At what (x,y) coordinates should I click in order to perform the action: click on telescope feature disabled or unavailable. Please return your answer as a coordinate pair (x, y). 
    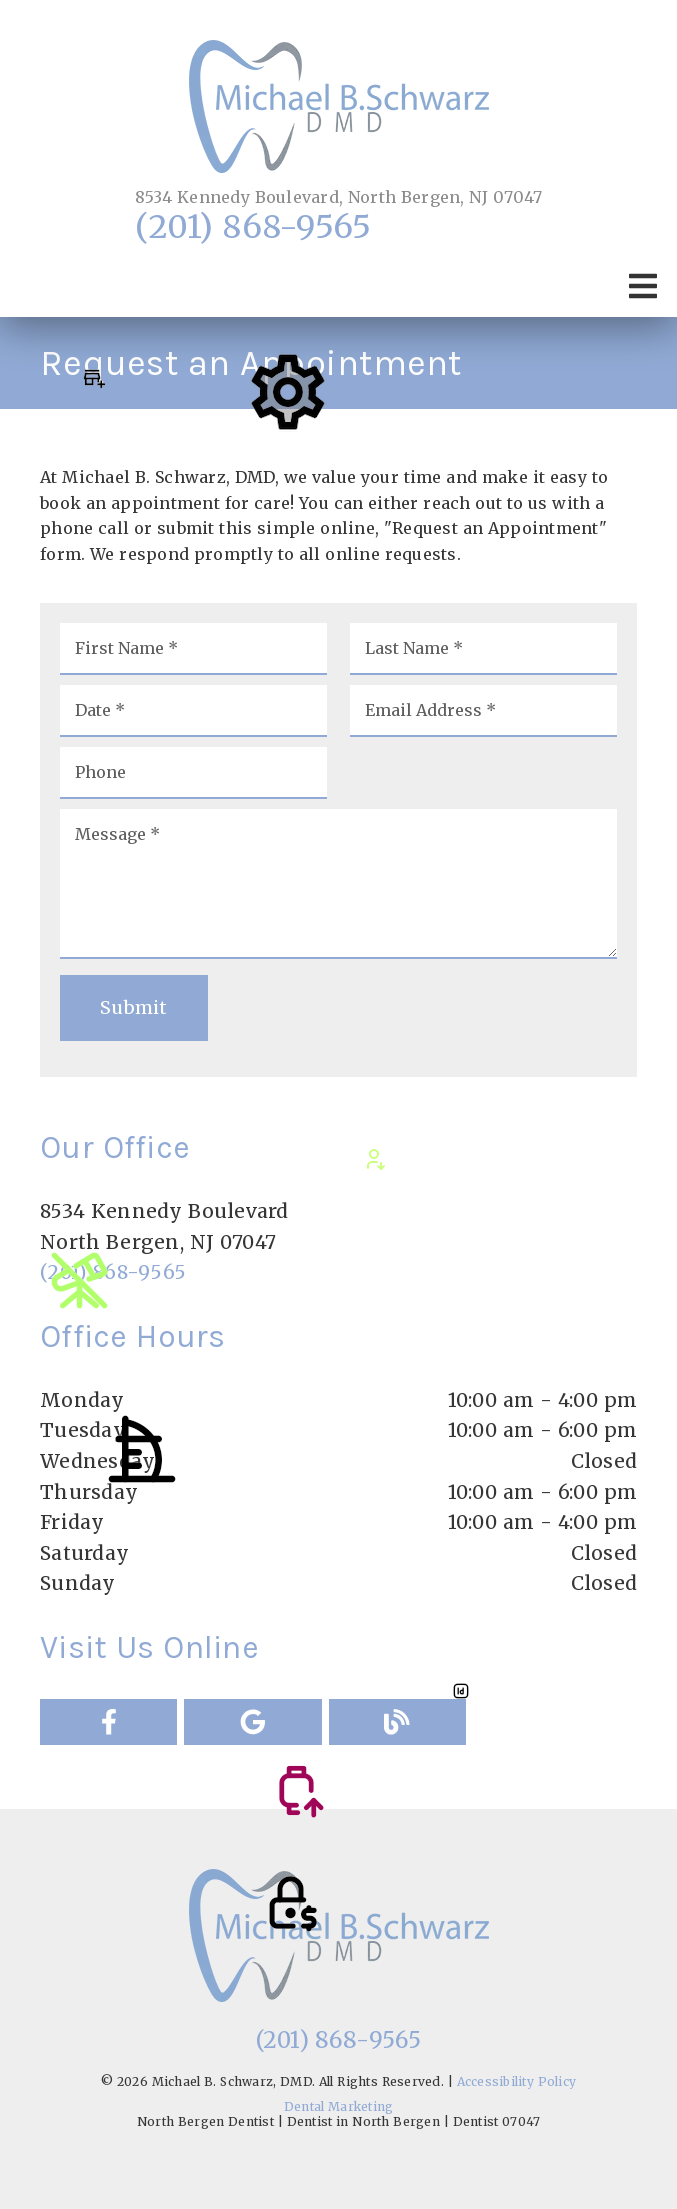
    Looking at the image, I should click on (79, 1280).